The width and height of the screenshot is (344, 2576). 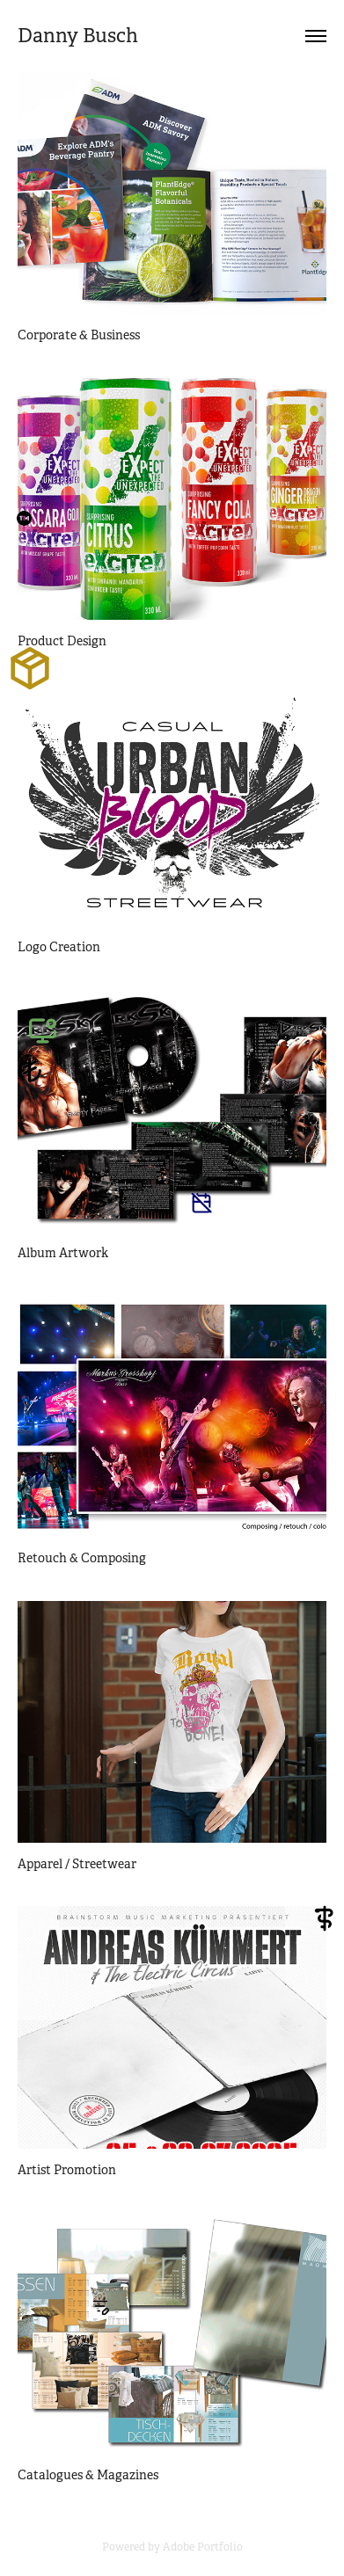 What do you see at coordinates (33, 1069) in the screenshot?
I see `indicates Turkish lira currency` at bounding box center [33, 1069].